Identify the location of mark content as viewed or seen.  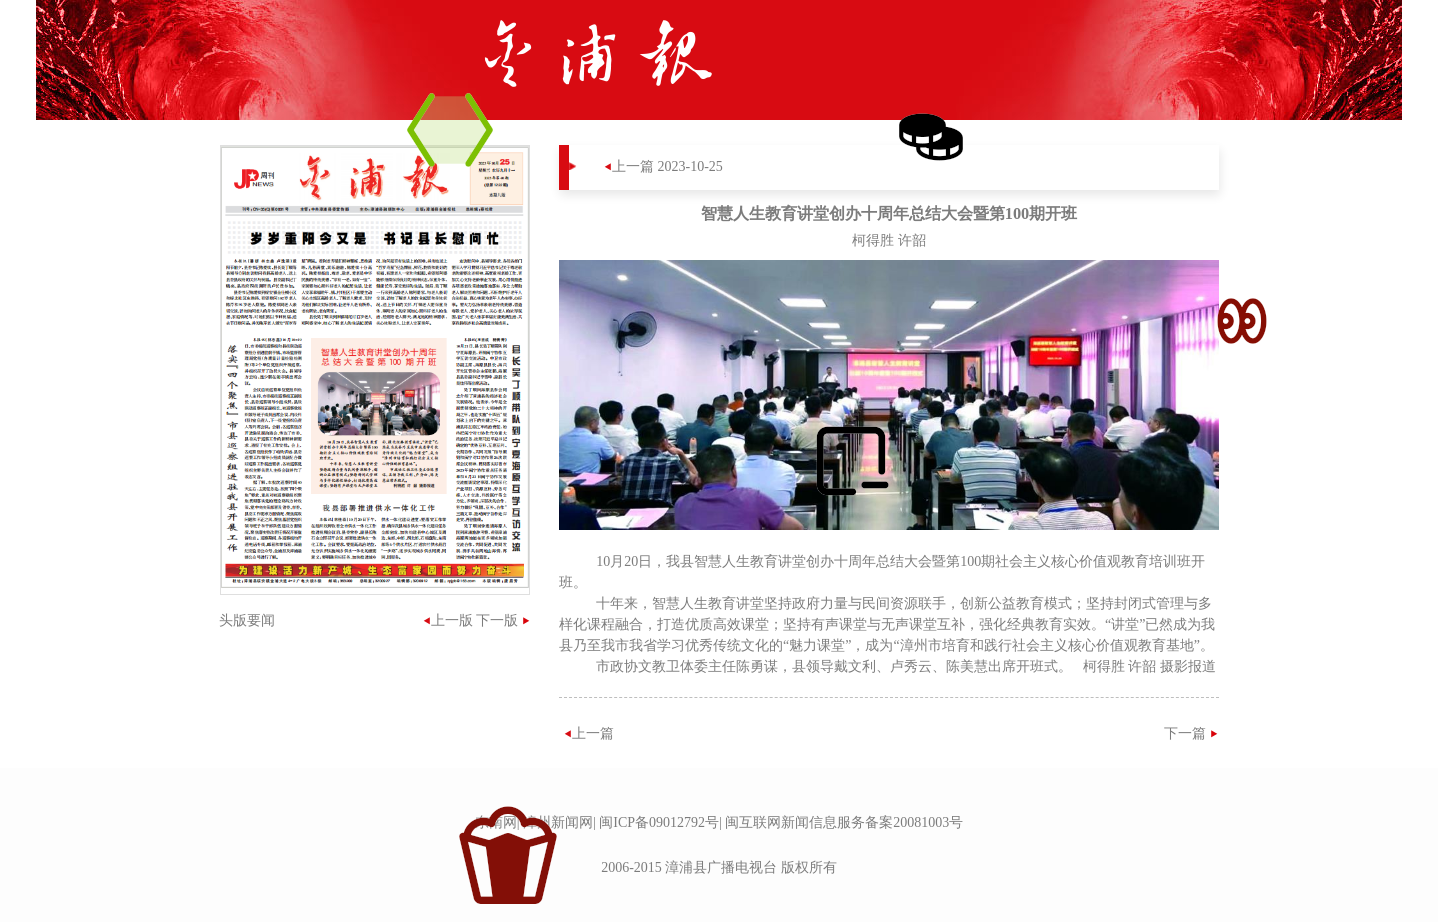
(1242, 321).